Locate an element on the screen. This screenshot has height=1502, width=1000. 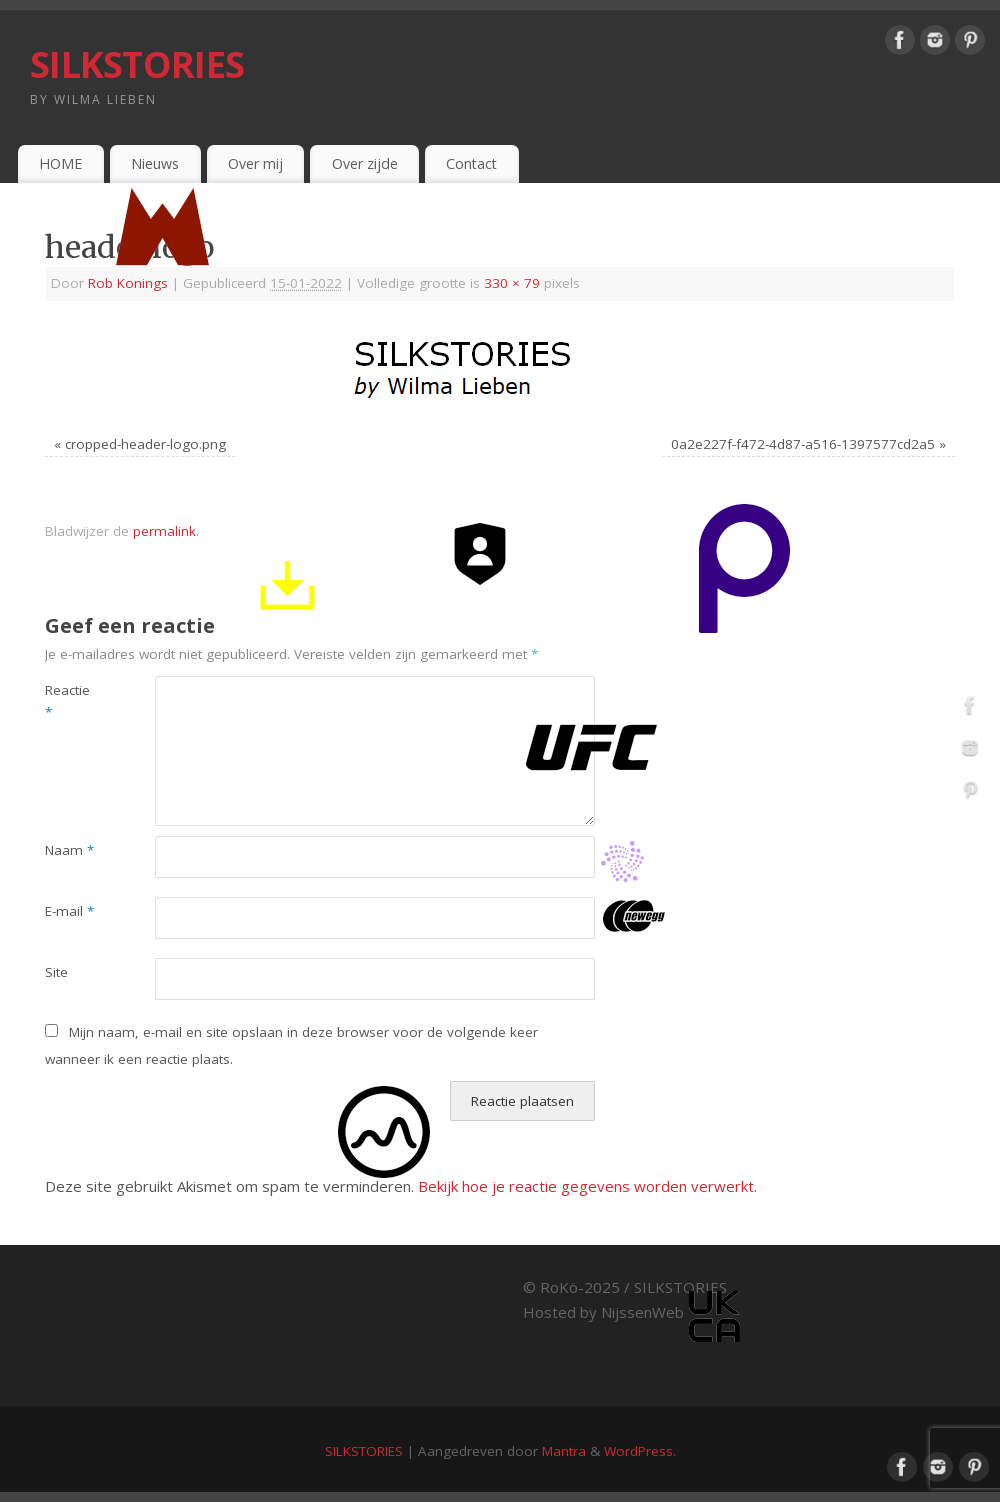
visit the newegg online store is located at coordinates (634, 916).